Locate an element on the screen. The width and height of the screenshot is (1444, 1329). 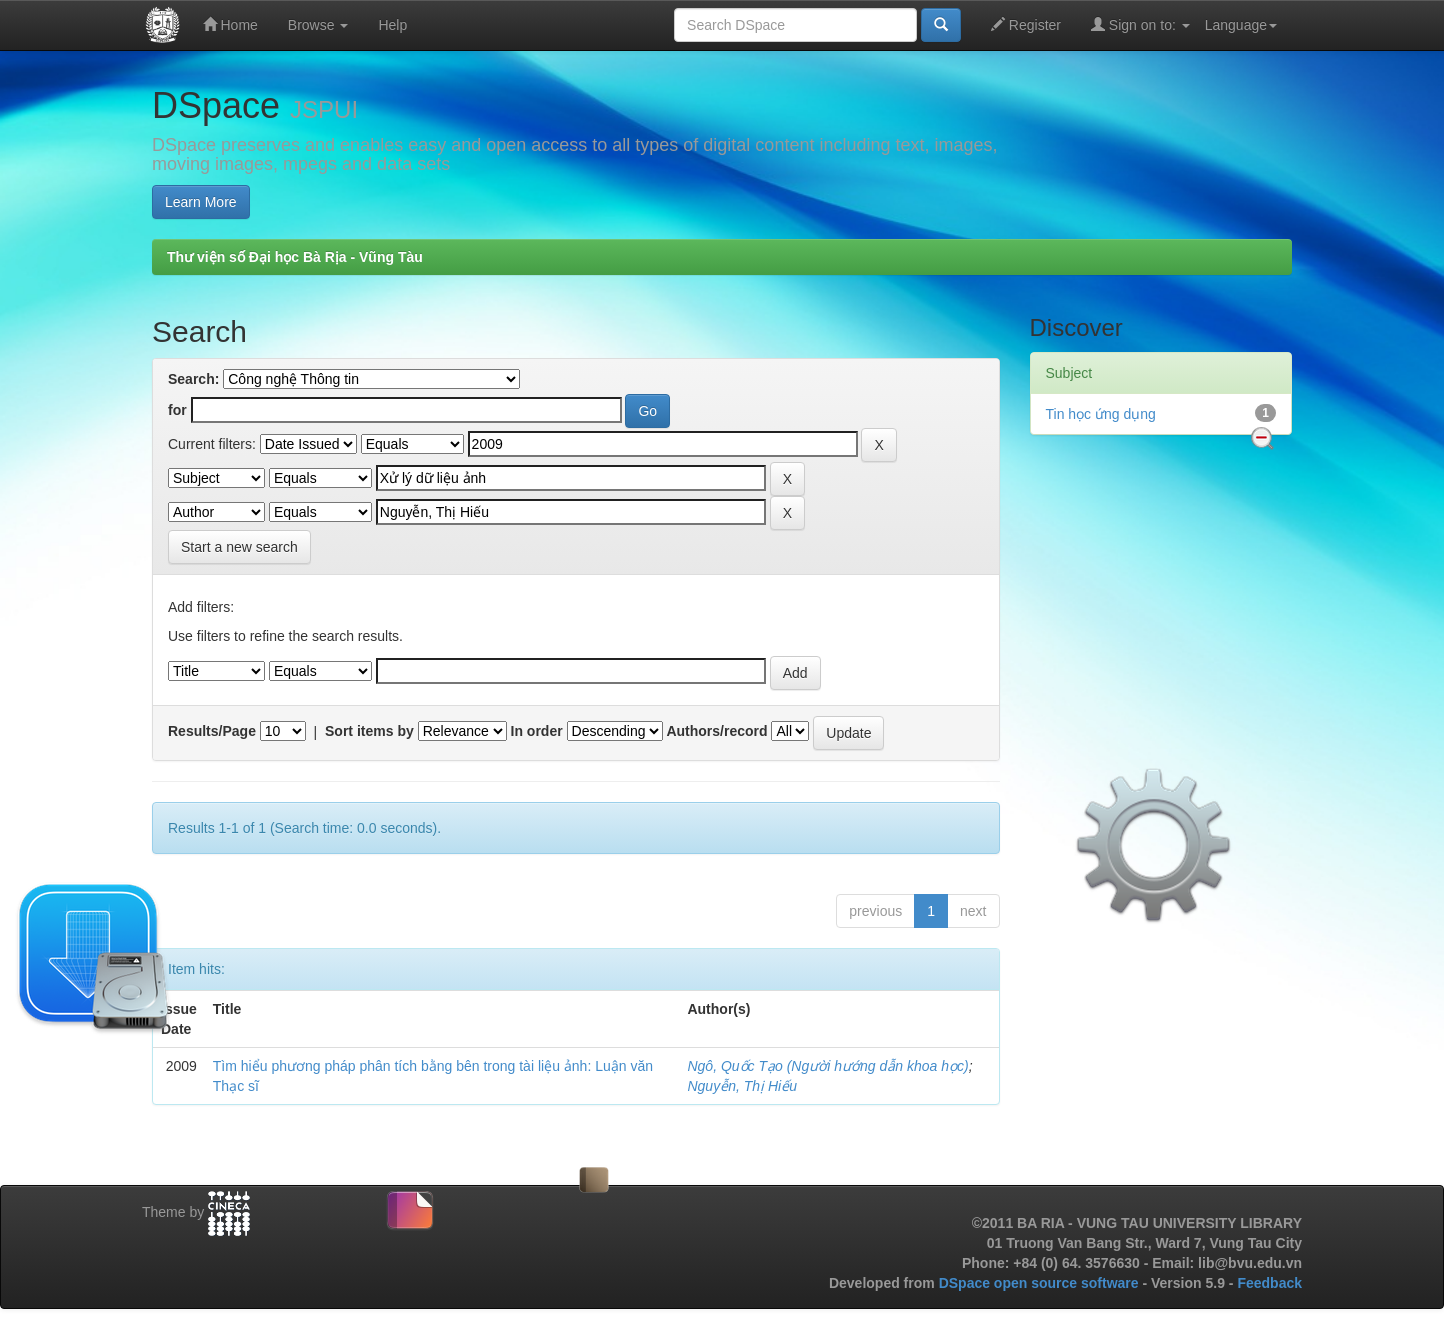
access desktop folder is located at coordinates (594, 1179).